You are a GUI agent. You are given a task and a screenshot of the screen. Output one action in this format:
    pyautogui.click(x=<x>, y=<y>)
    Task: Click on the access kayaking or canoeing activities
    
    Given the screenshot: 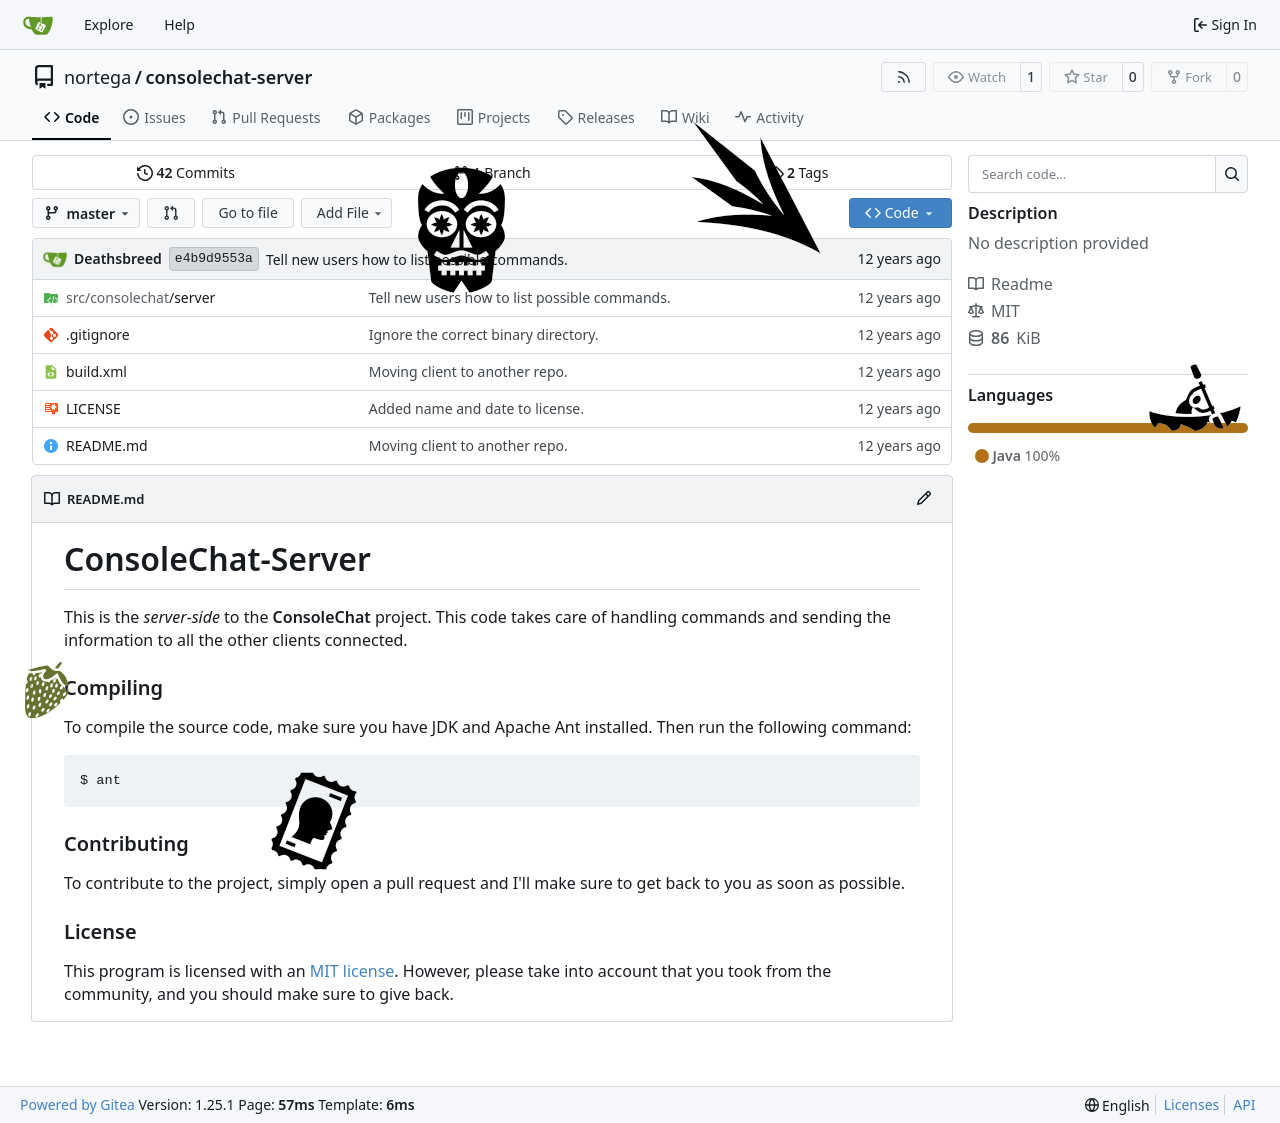 What is the action you would take?
    pyautogui.click(x=1195, y=401)
    